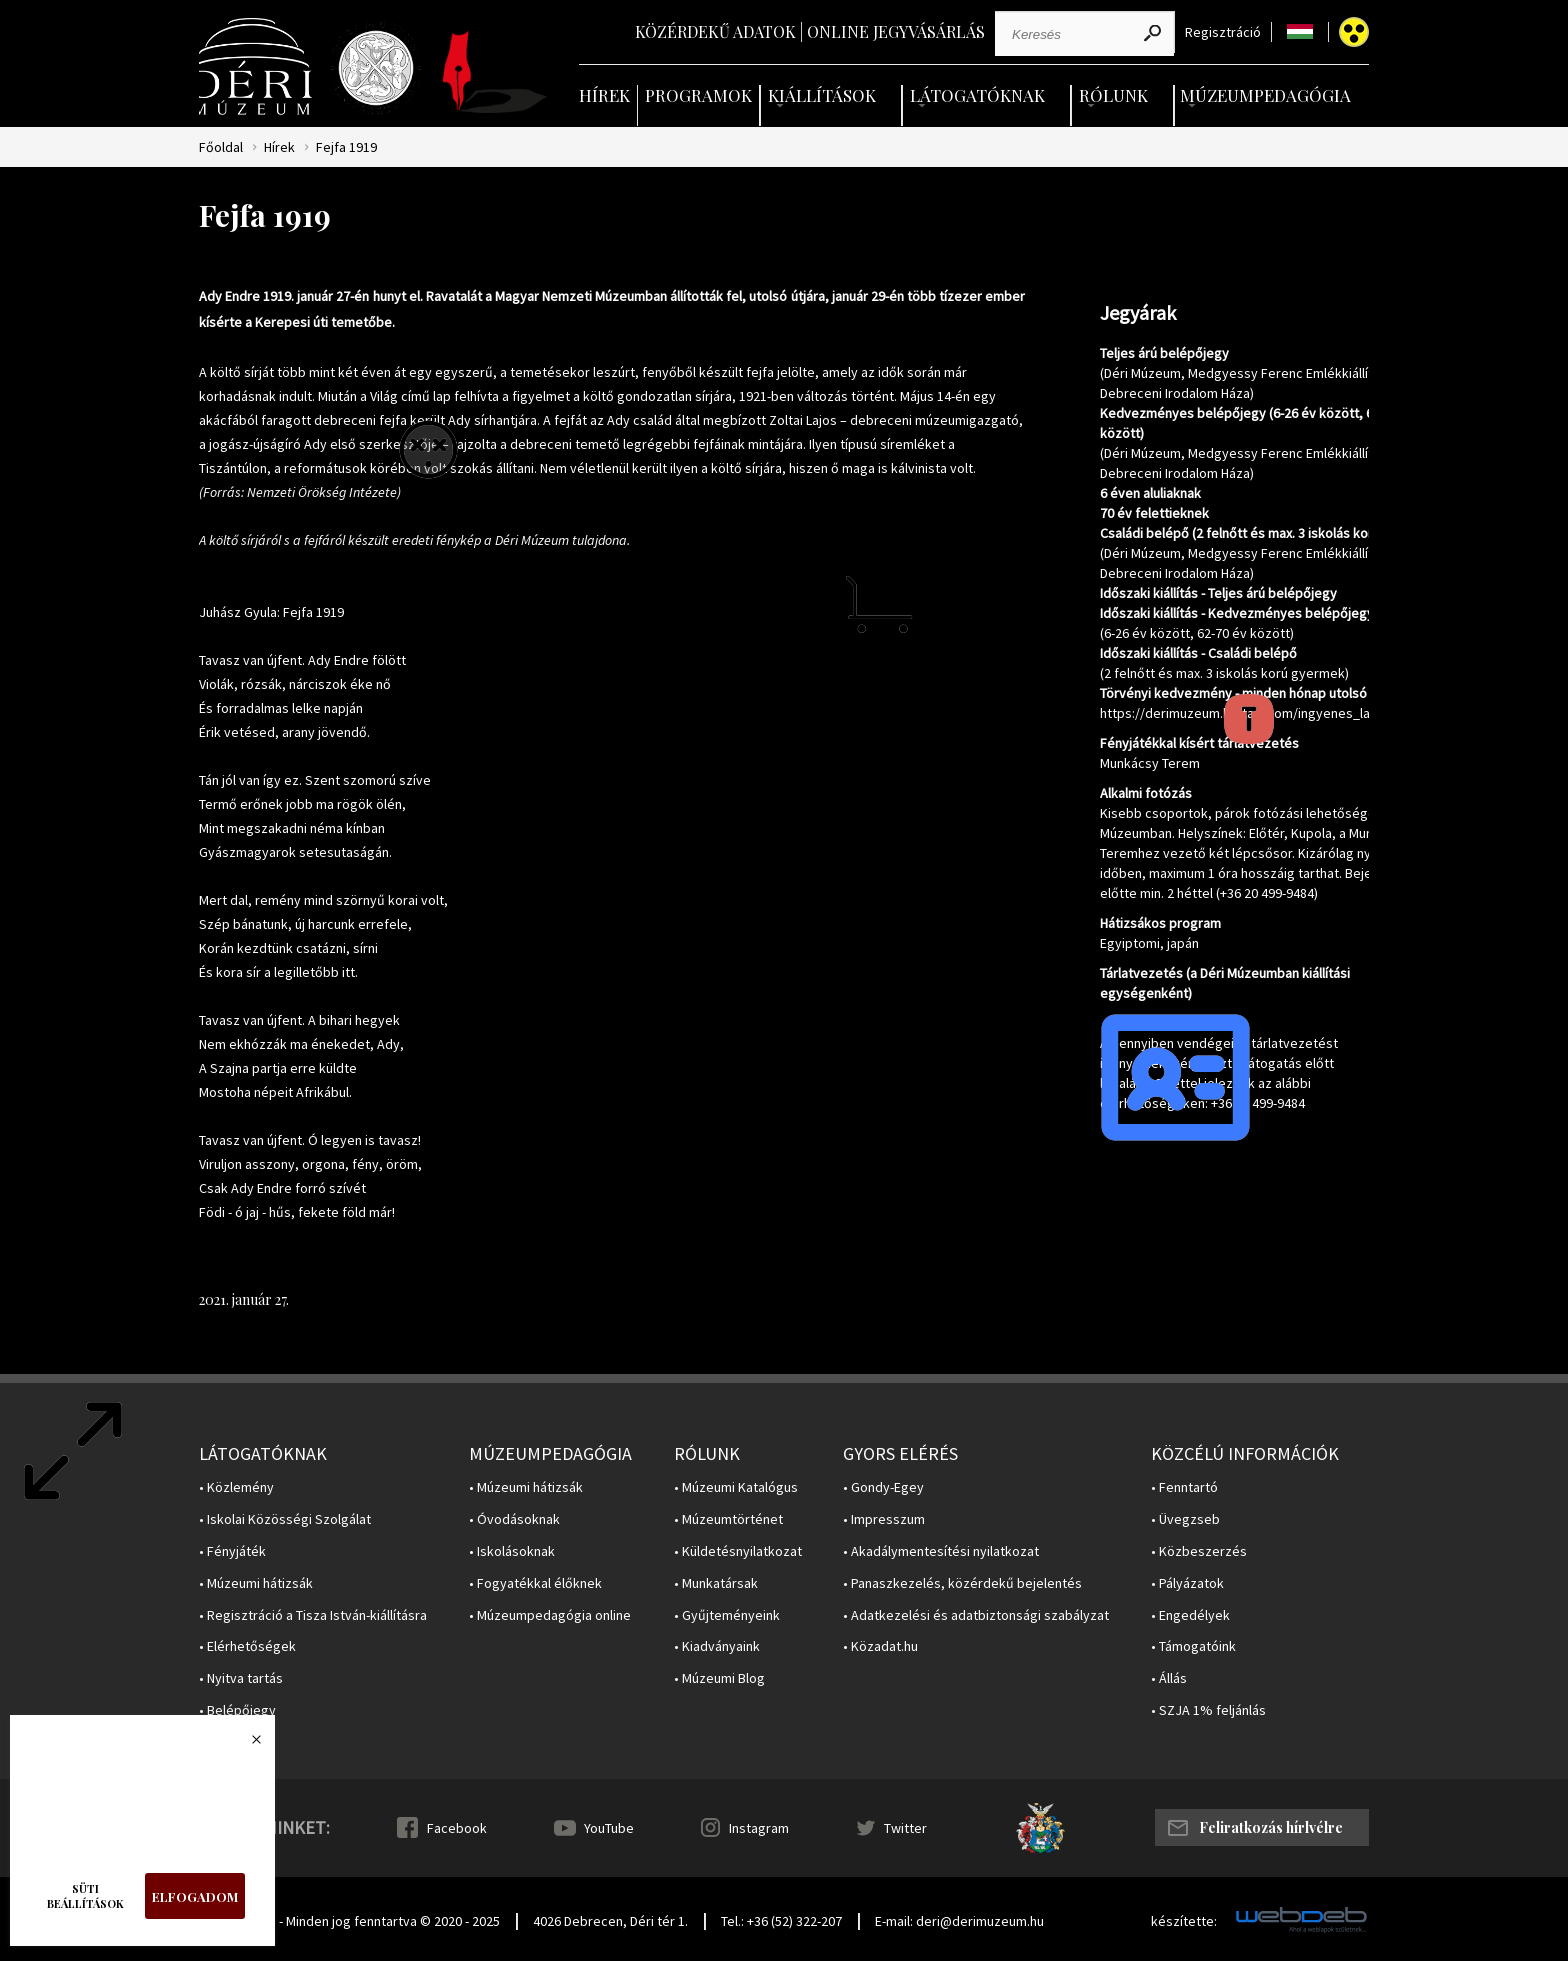 The image size is (1568, 1961). What do you see at coordinates (73, 1451) in the screenshot?
I see `expand to fullscreen mode` at bounding box center [73, 1451].